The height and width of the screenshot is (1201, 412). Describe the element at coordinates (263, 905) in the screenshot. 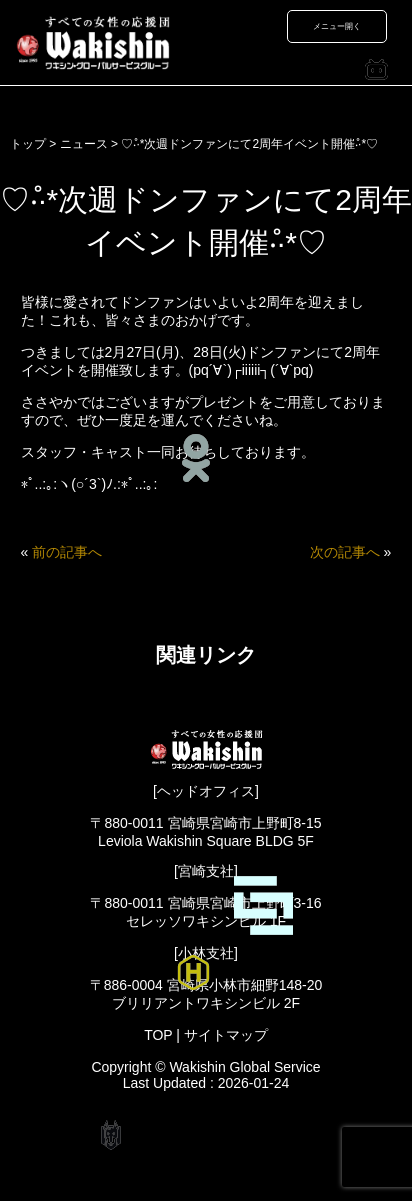

I see `skaffold application or service` at that location.